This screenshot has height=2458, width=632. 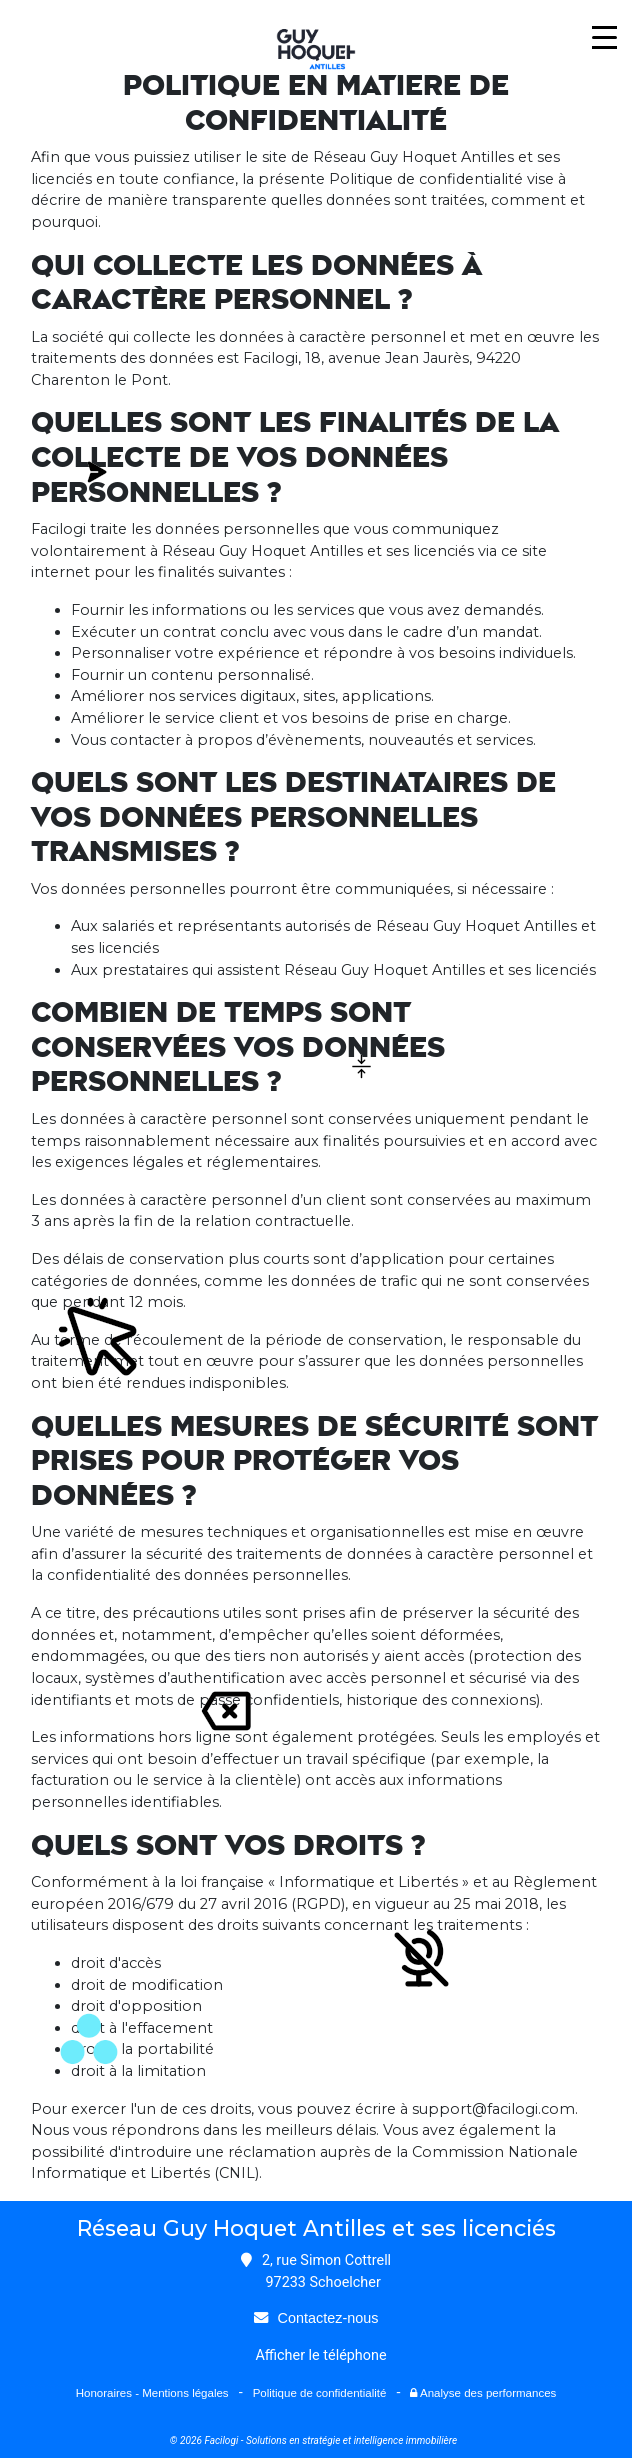 What do you see at coordinates (89, 2040) in the screenshot?
I see `view grouped items or collections` at bounding box center [89, 2040].